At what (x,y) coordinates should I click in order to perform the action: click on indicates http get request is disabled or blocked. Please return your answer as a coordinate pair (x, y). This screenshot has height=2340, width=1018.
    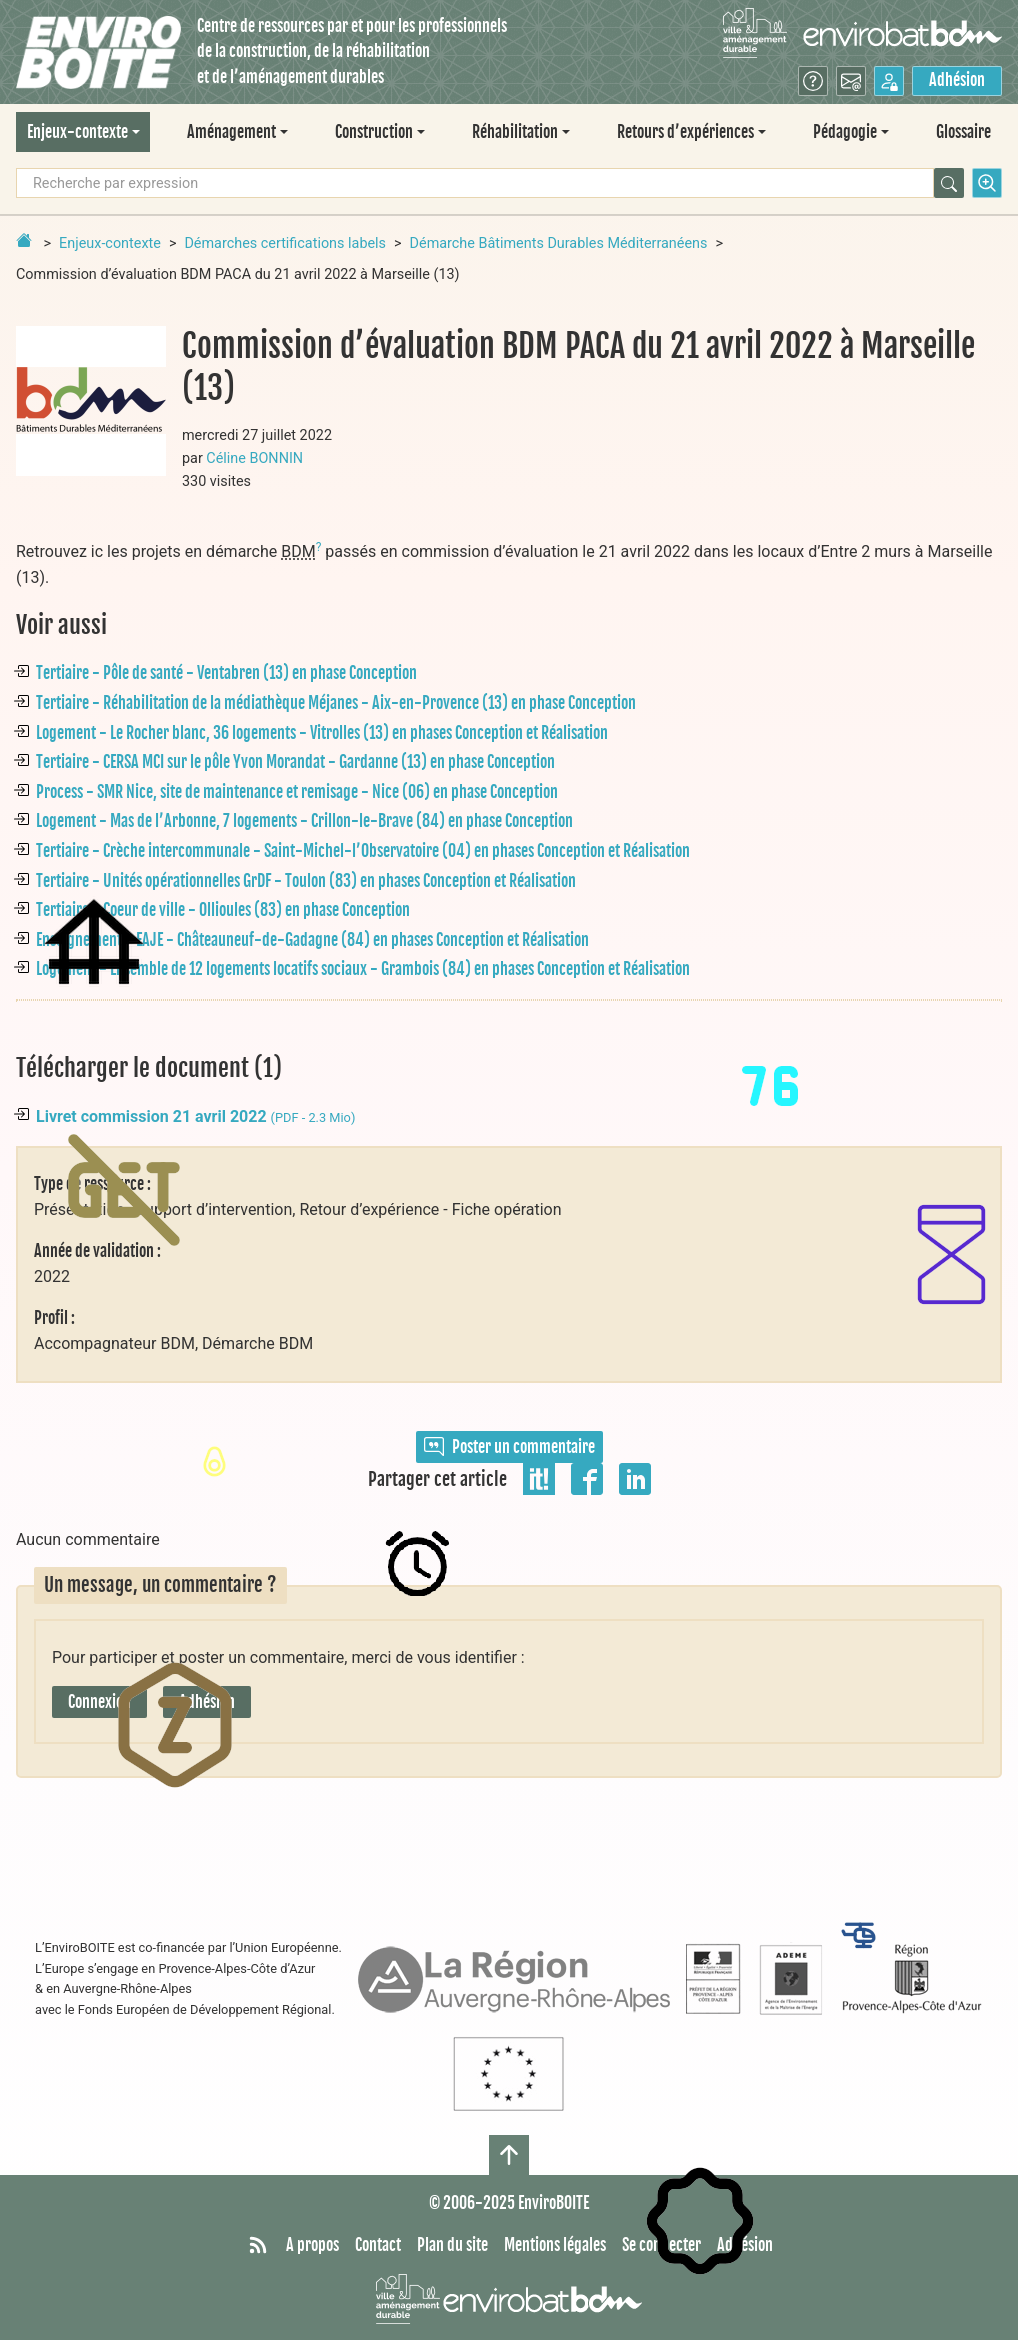
    Looking at the image, I should click on (124, 1190).